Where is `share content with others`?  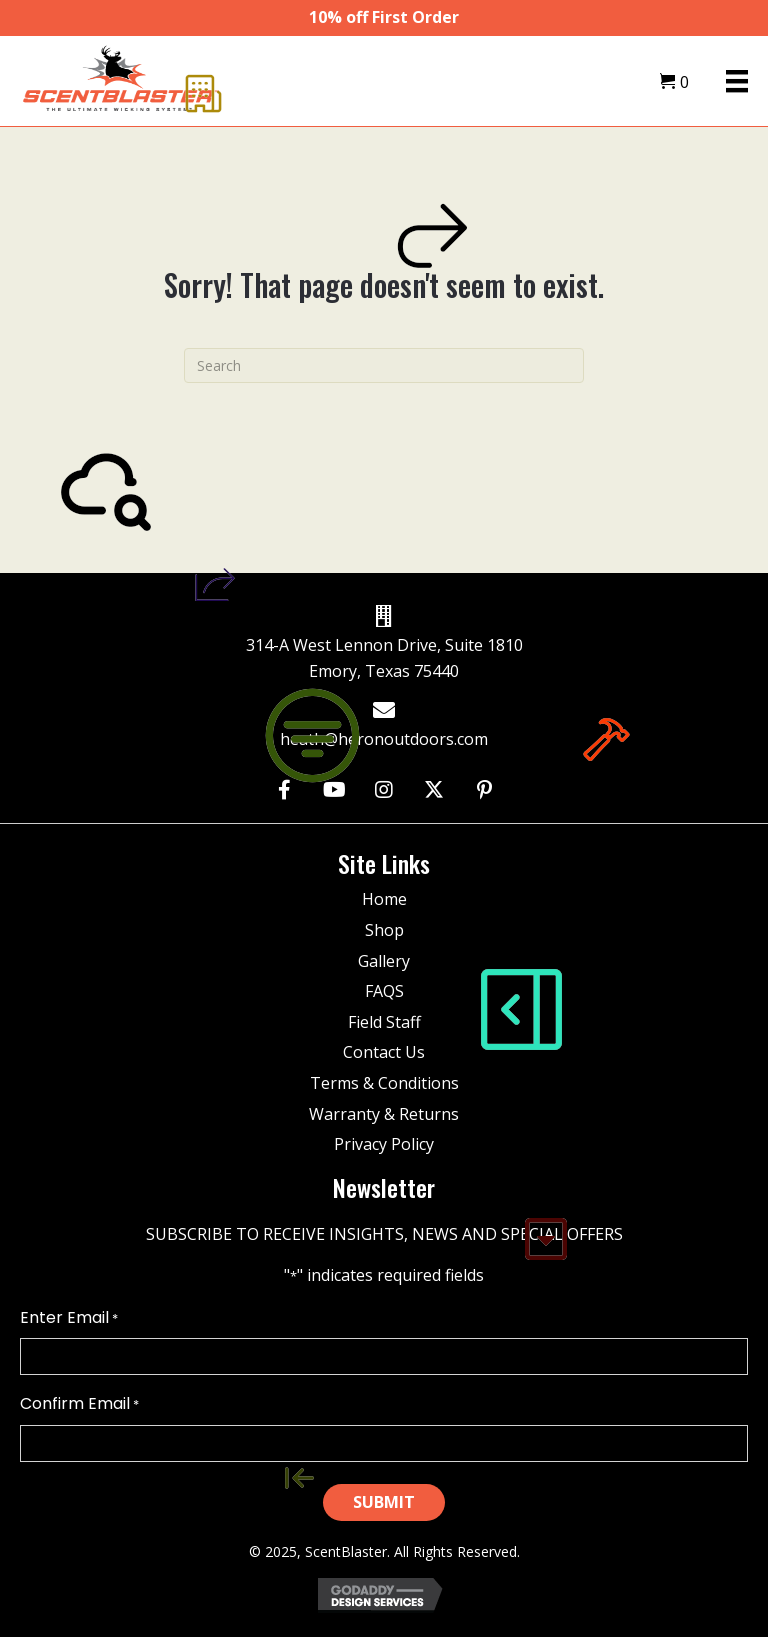 share content with others is located at coordinates (215, 583).